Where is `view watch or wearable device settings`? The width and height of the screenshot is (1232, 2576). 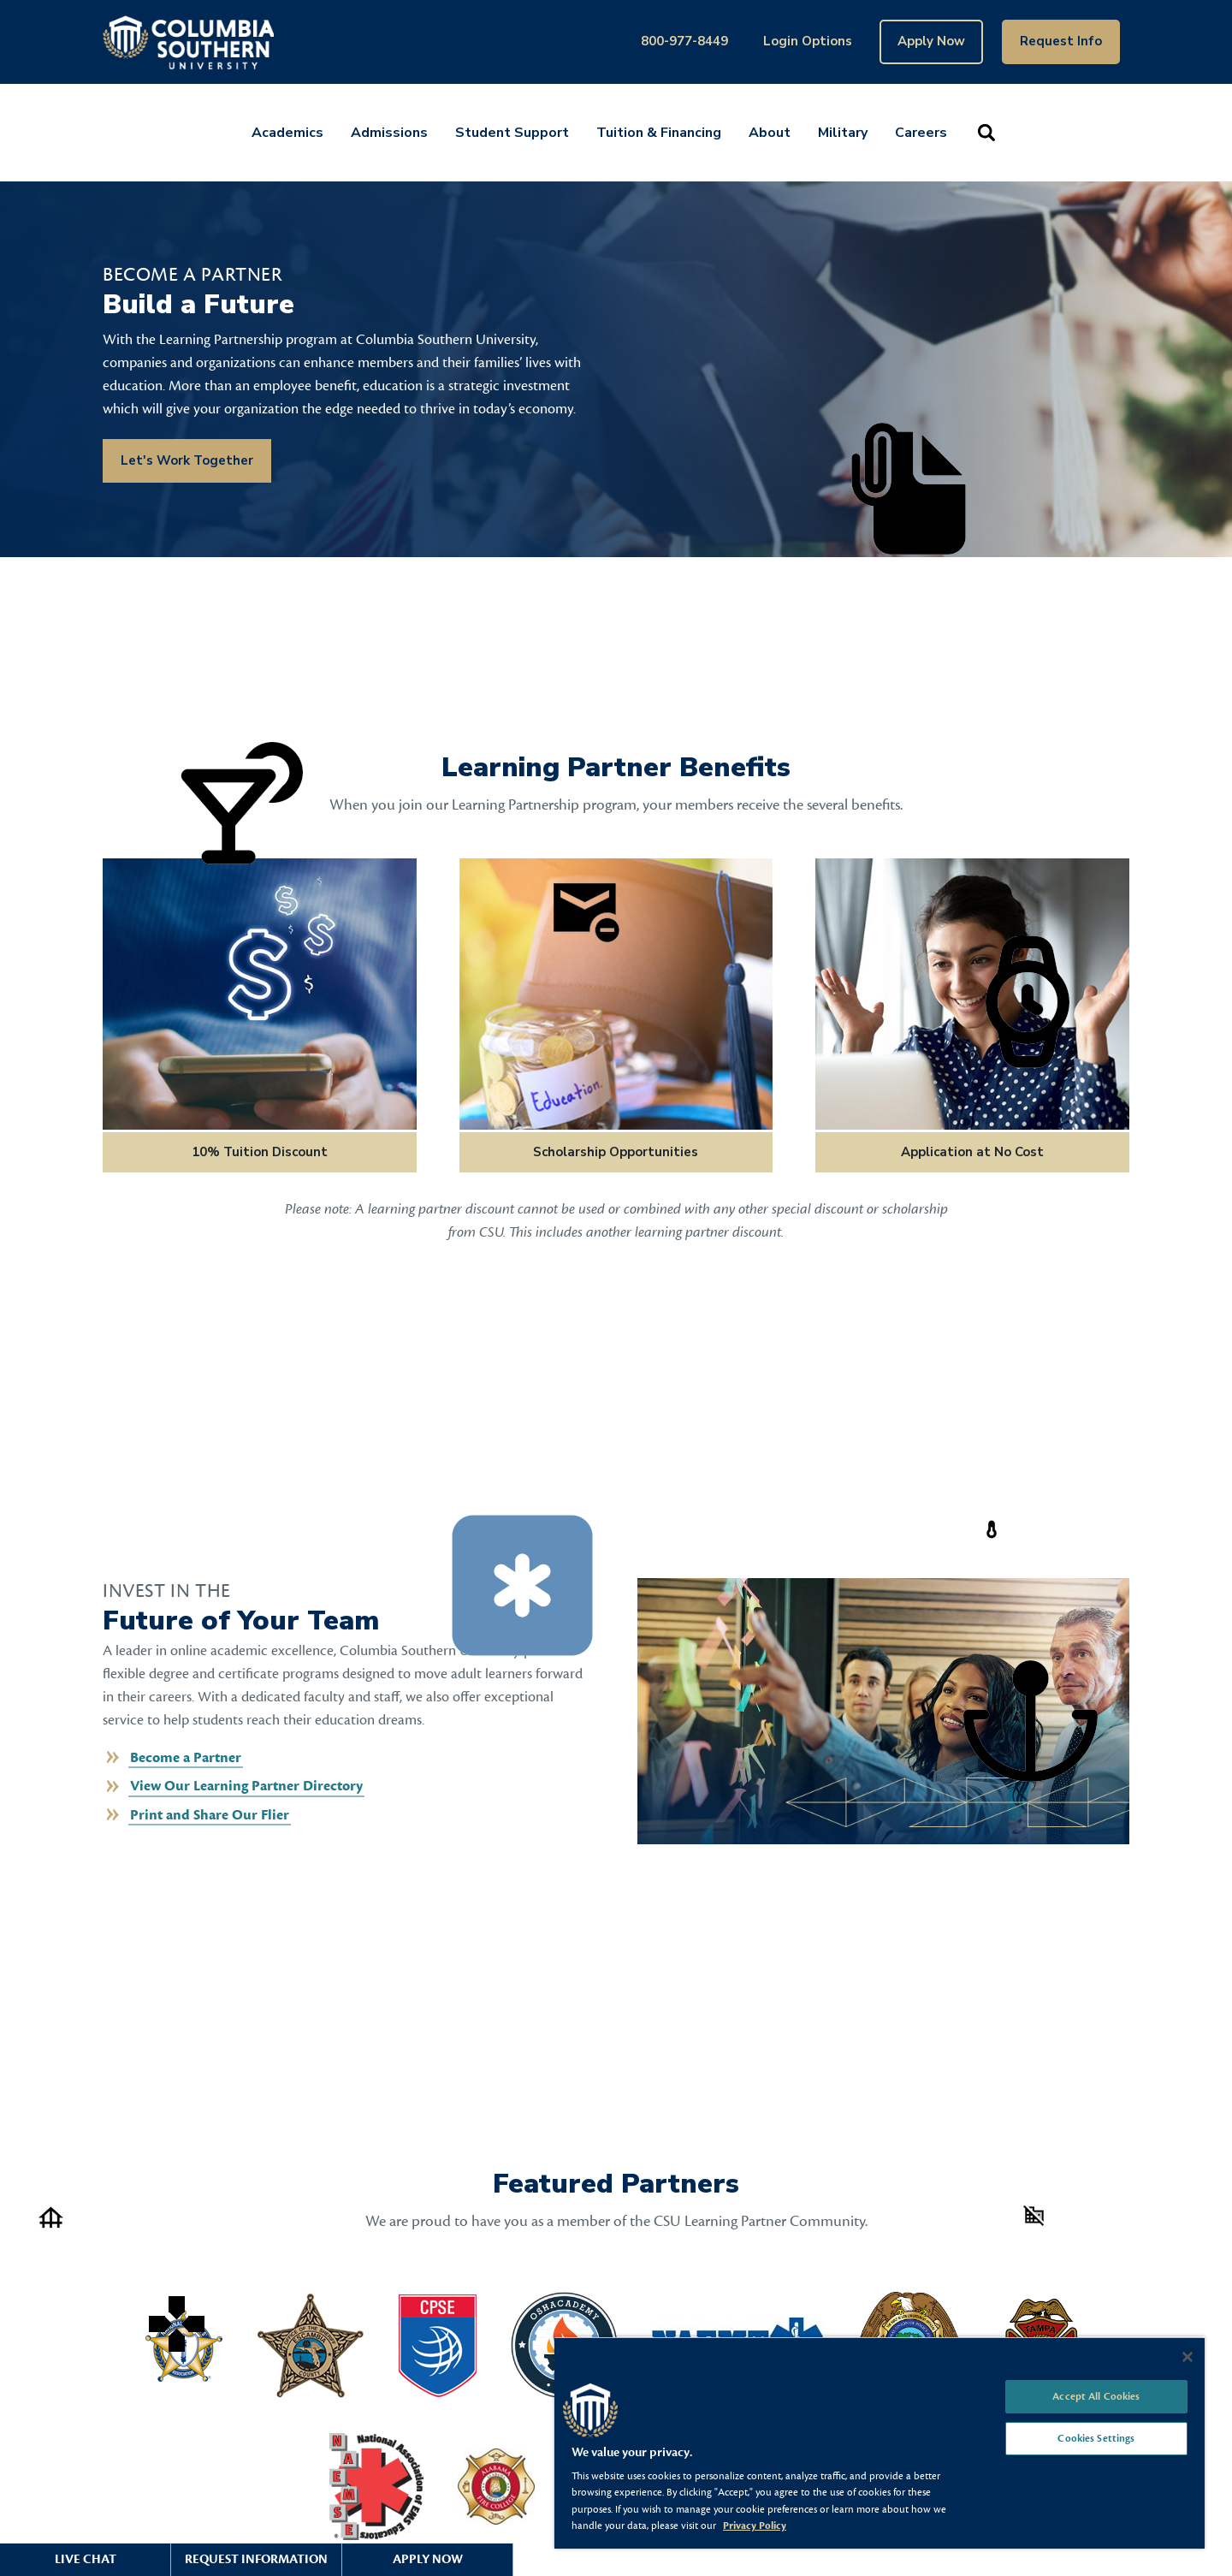 view watch or wearable device settings is located at coordinates (1028, 1002).